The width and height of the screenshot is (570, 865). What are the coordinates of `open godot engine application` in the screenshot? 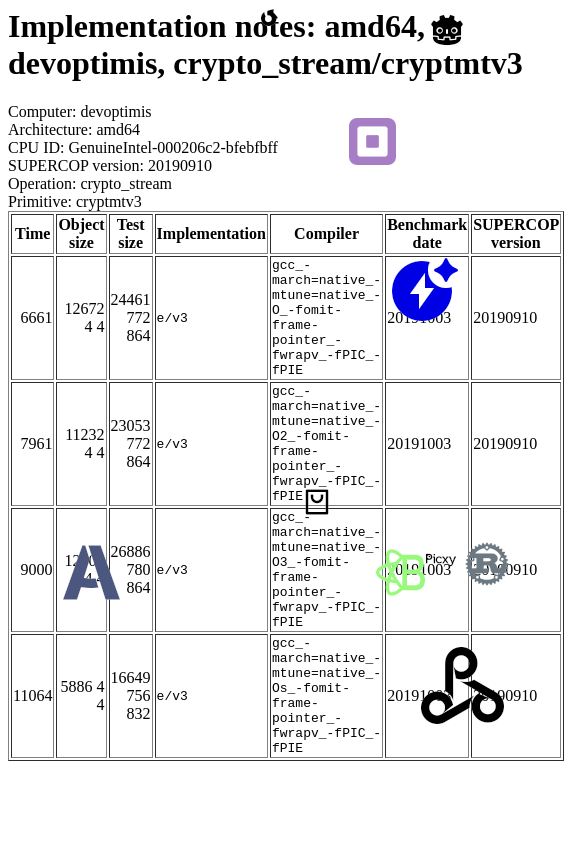 It's located at (447, 30).